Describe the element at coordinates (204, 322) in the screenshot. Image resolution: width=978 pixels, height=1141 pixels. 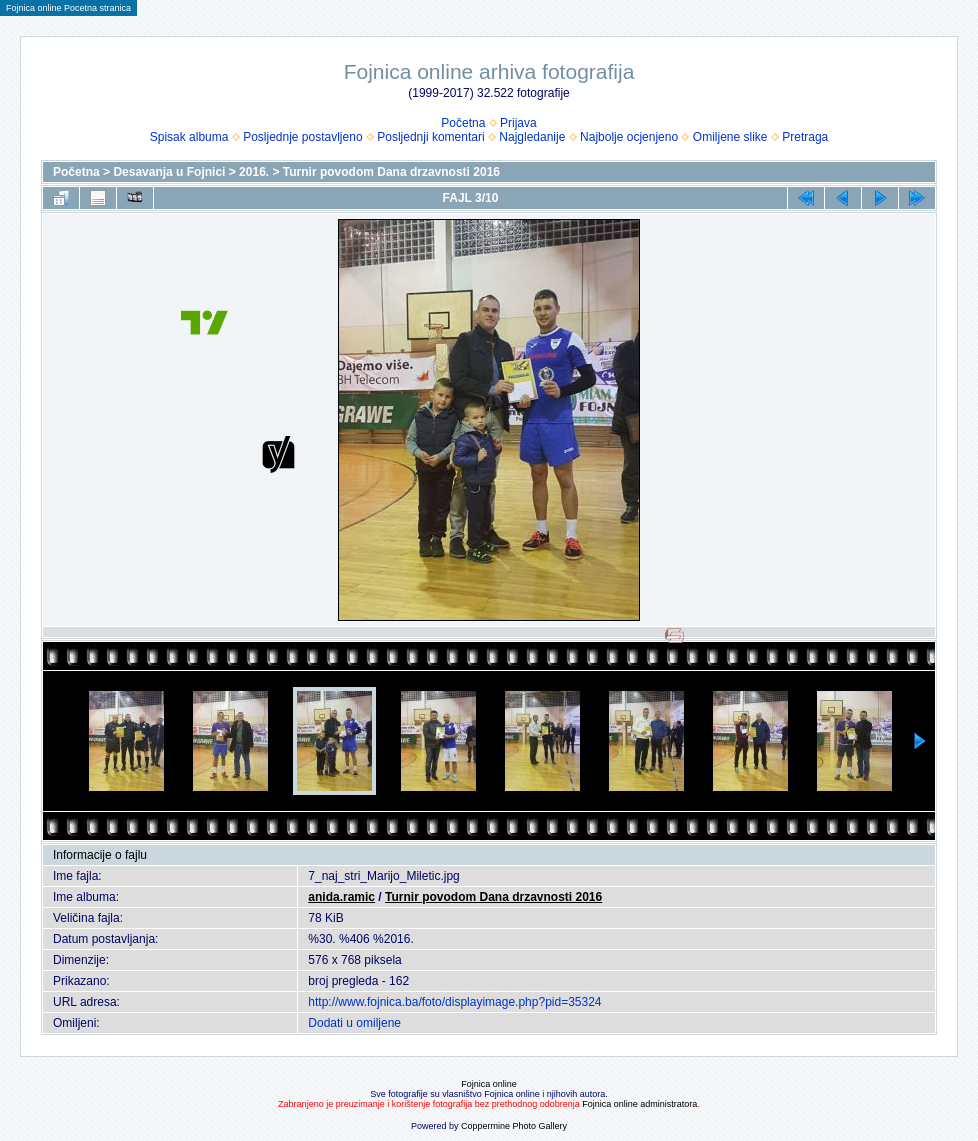
I see `open TradingView app` at that location.